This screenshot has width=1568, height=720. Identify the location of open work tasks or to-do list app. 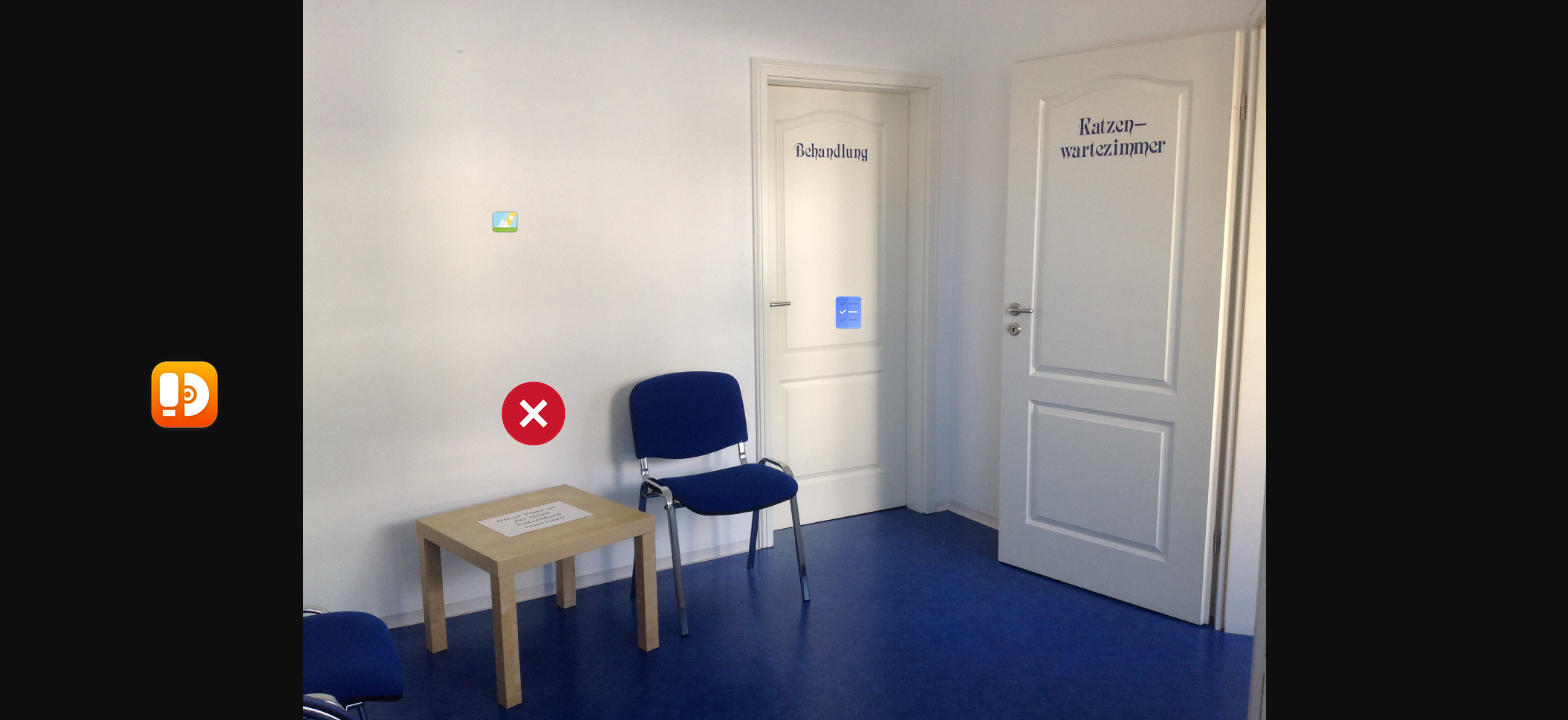
(848, 312).